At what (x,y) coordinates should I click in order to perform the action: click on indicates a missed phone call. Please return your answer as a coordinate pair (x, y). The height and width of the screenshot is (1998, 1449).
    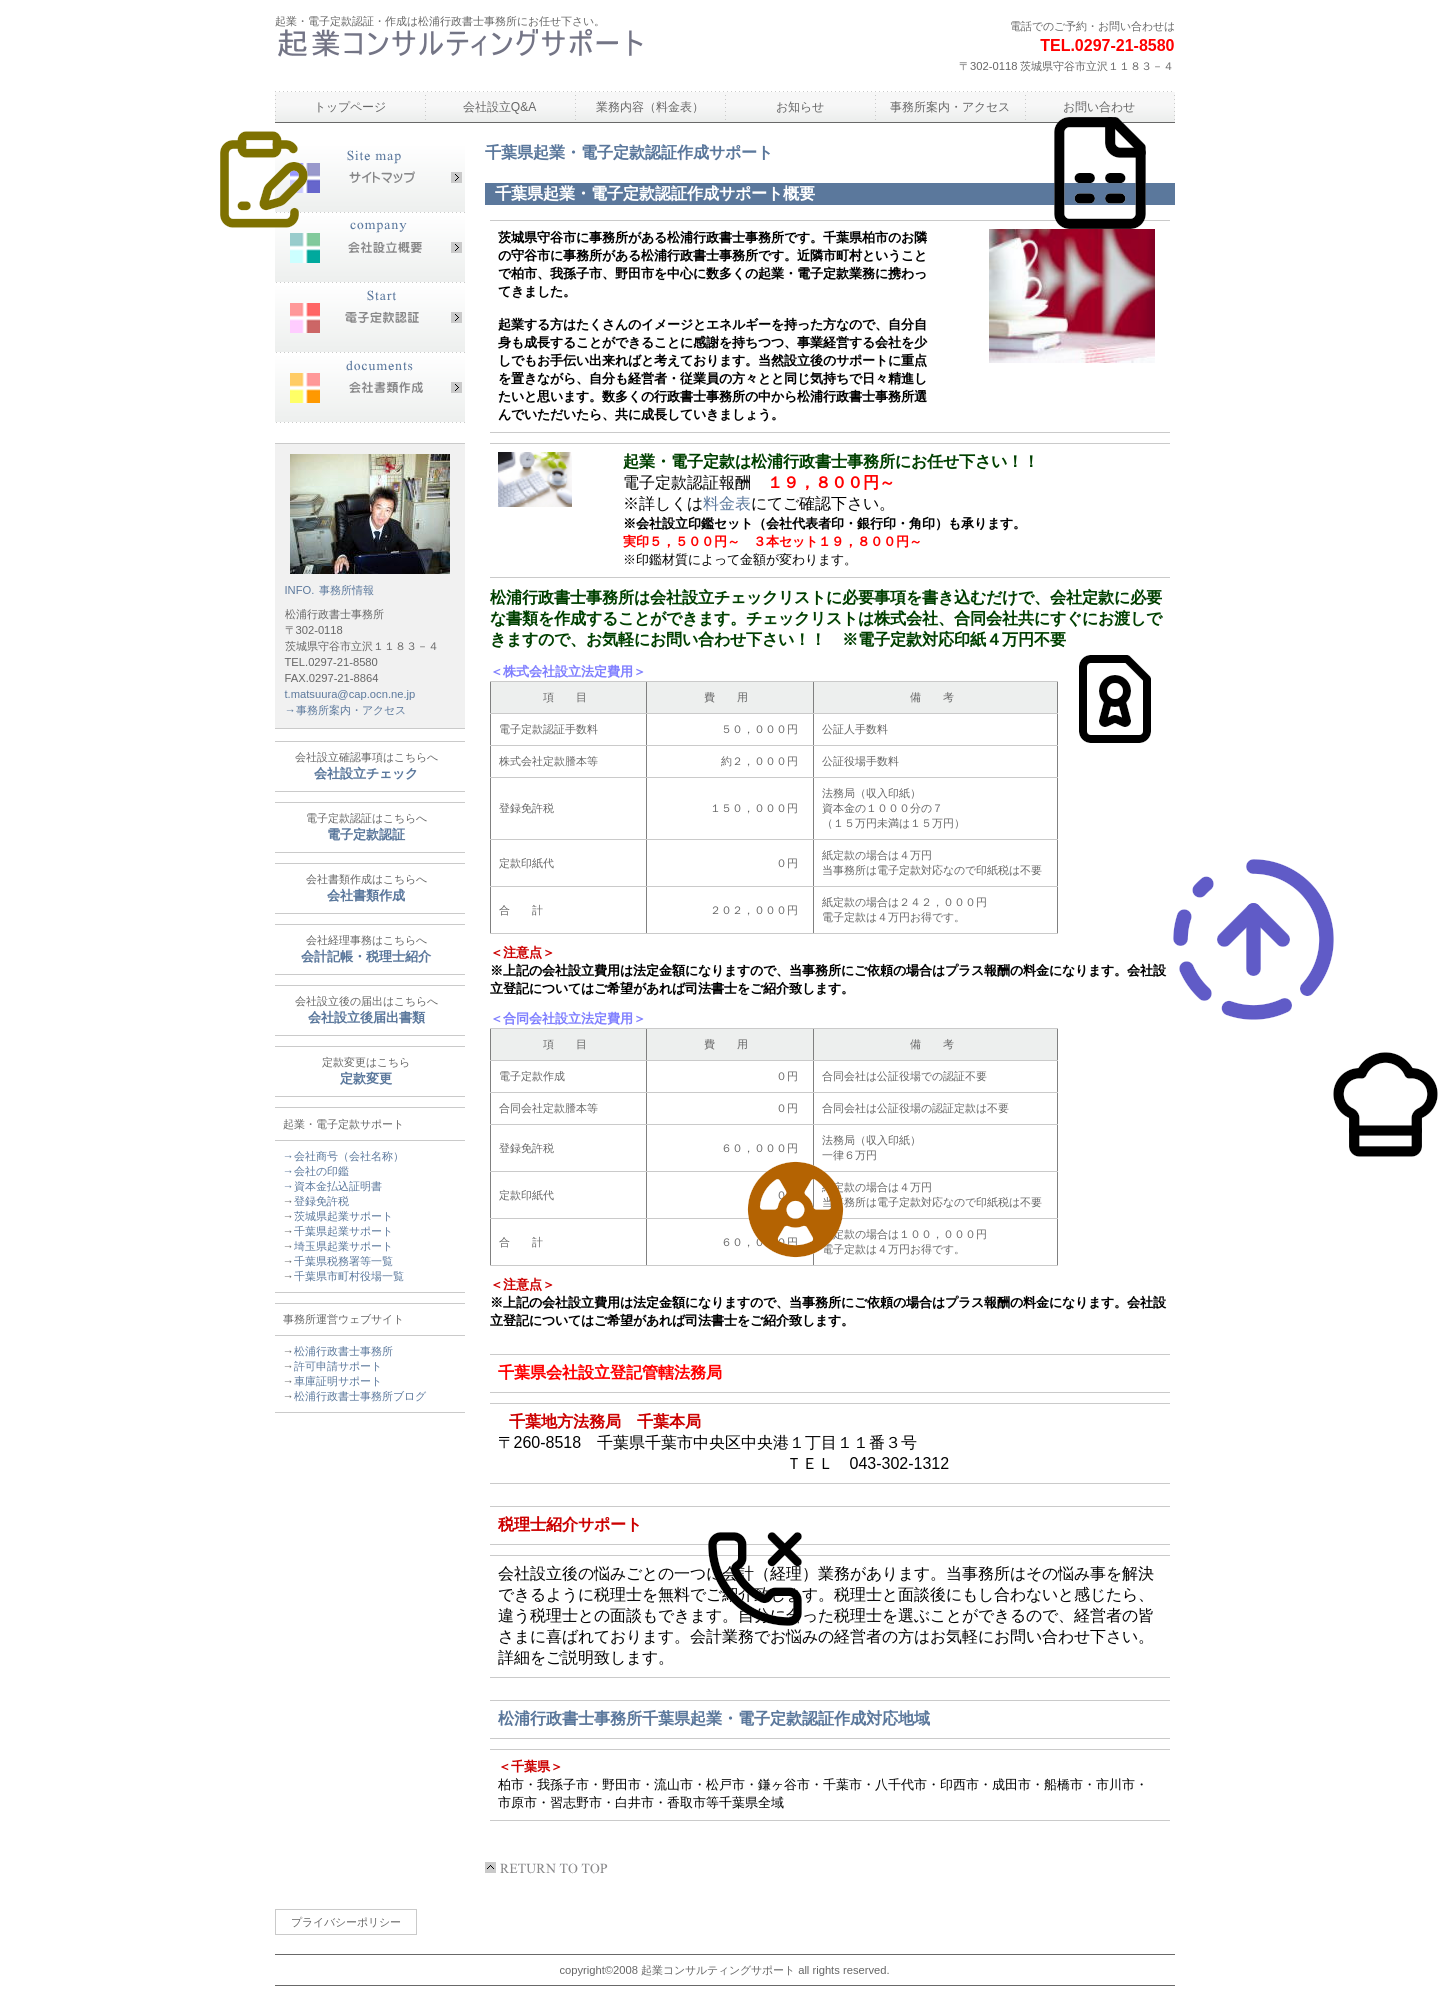
    Looking at the image, I should click on (755, 1579).